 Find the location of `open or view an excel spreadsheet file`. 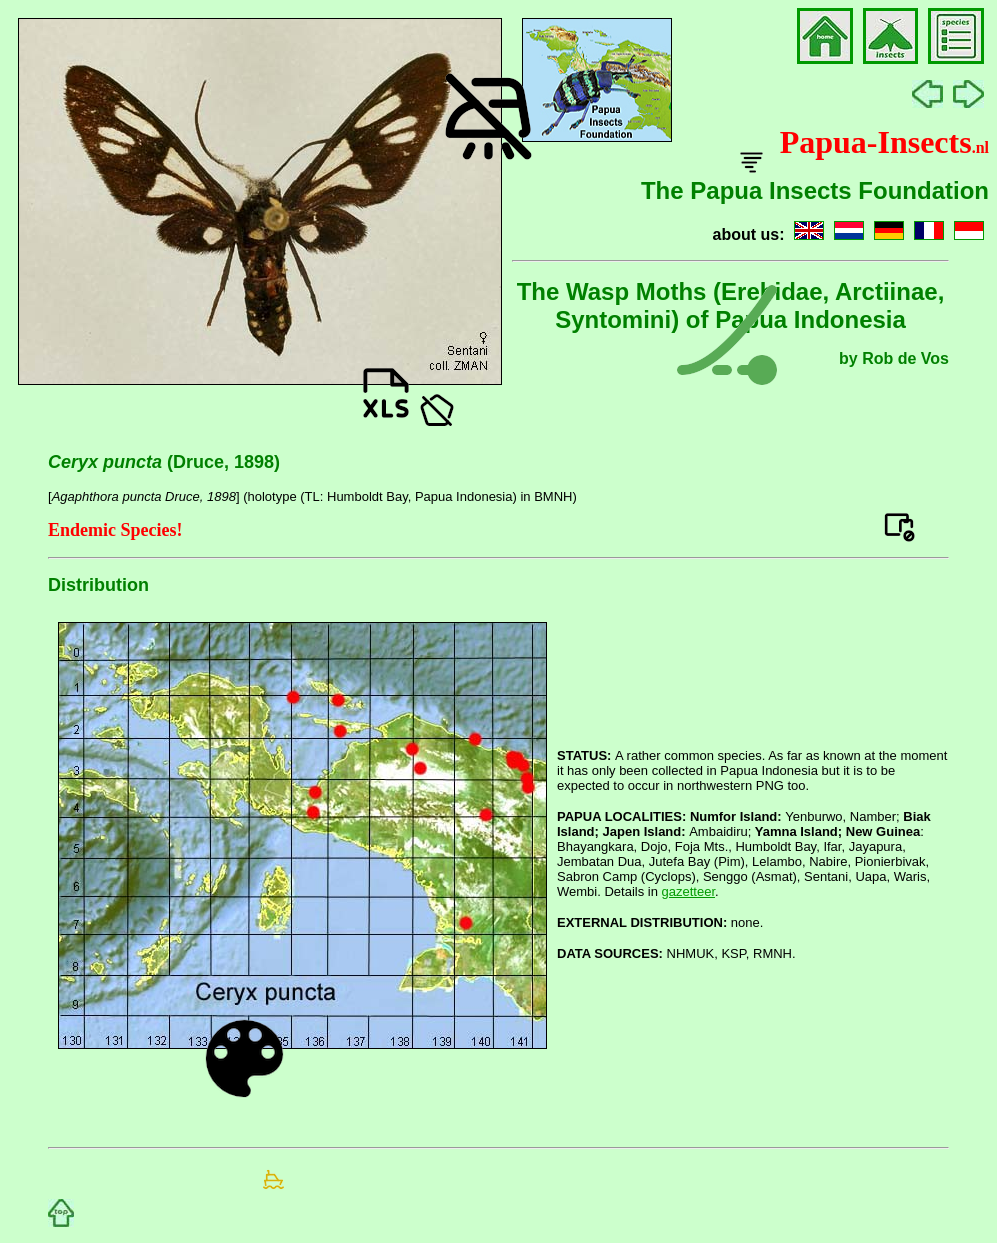

open or view an excel spreadsheet file is located at coordinates (386, 395).